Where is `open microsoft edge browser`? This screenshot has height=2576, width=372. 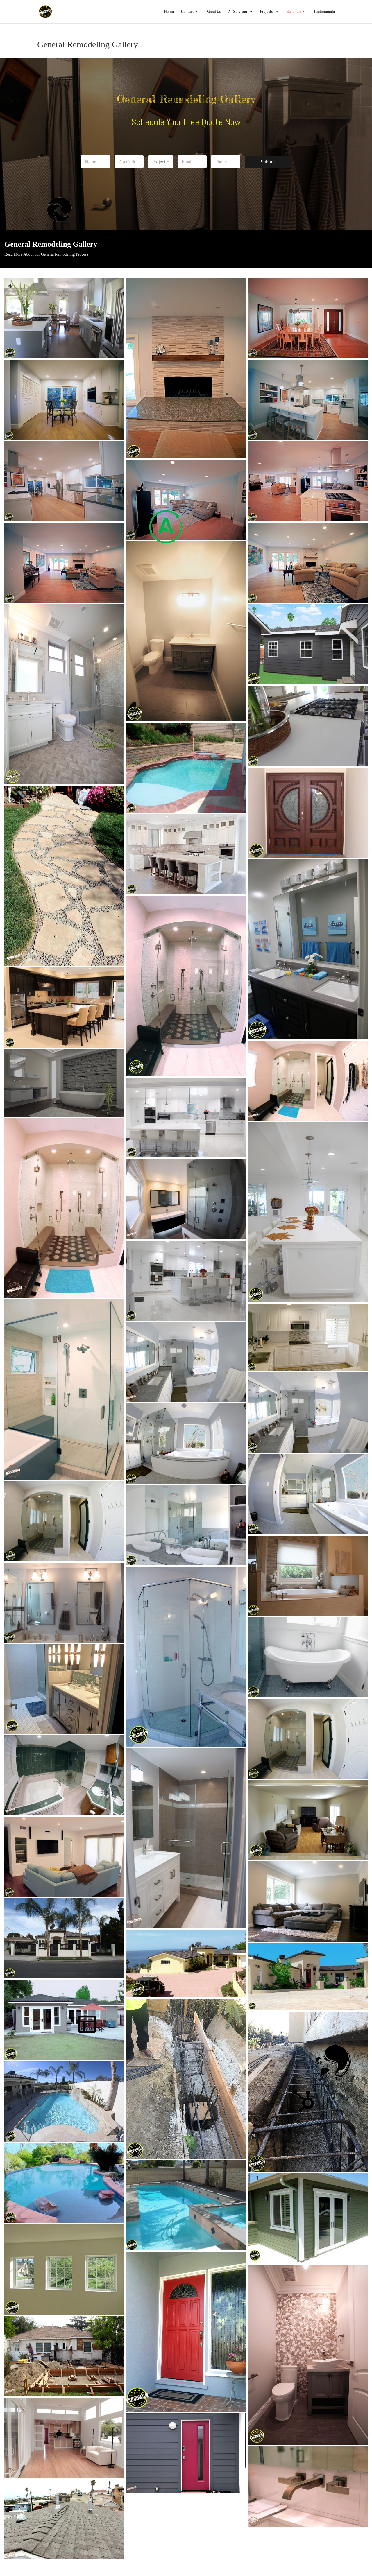 open microsoft edge browser is located at coordinates (59, 209).